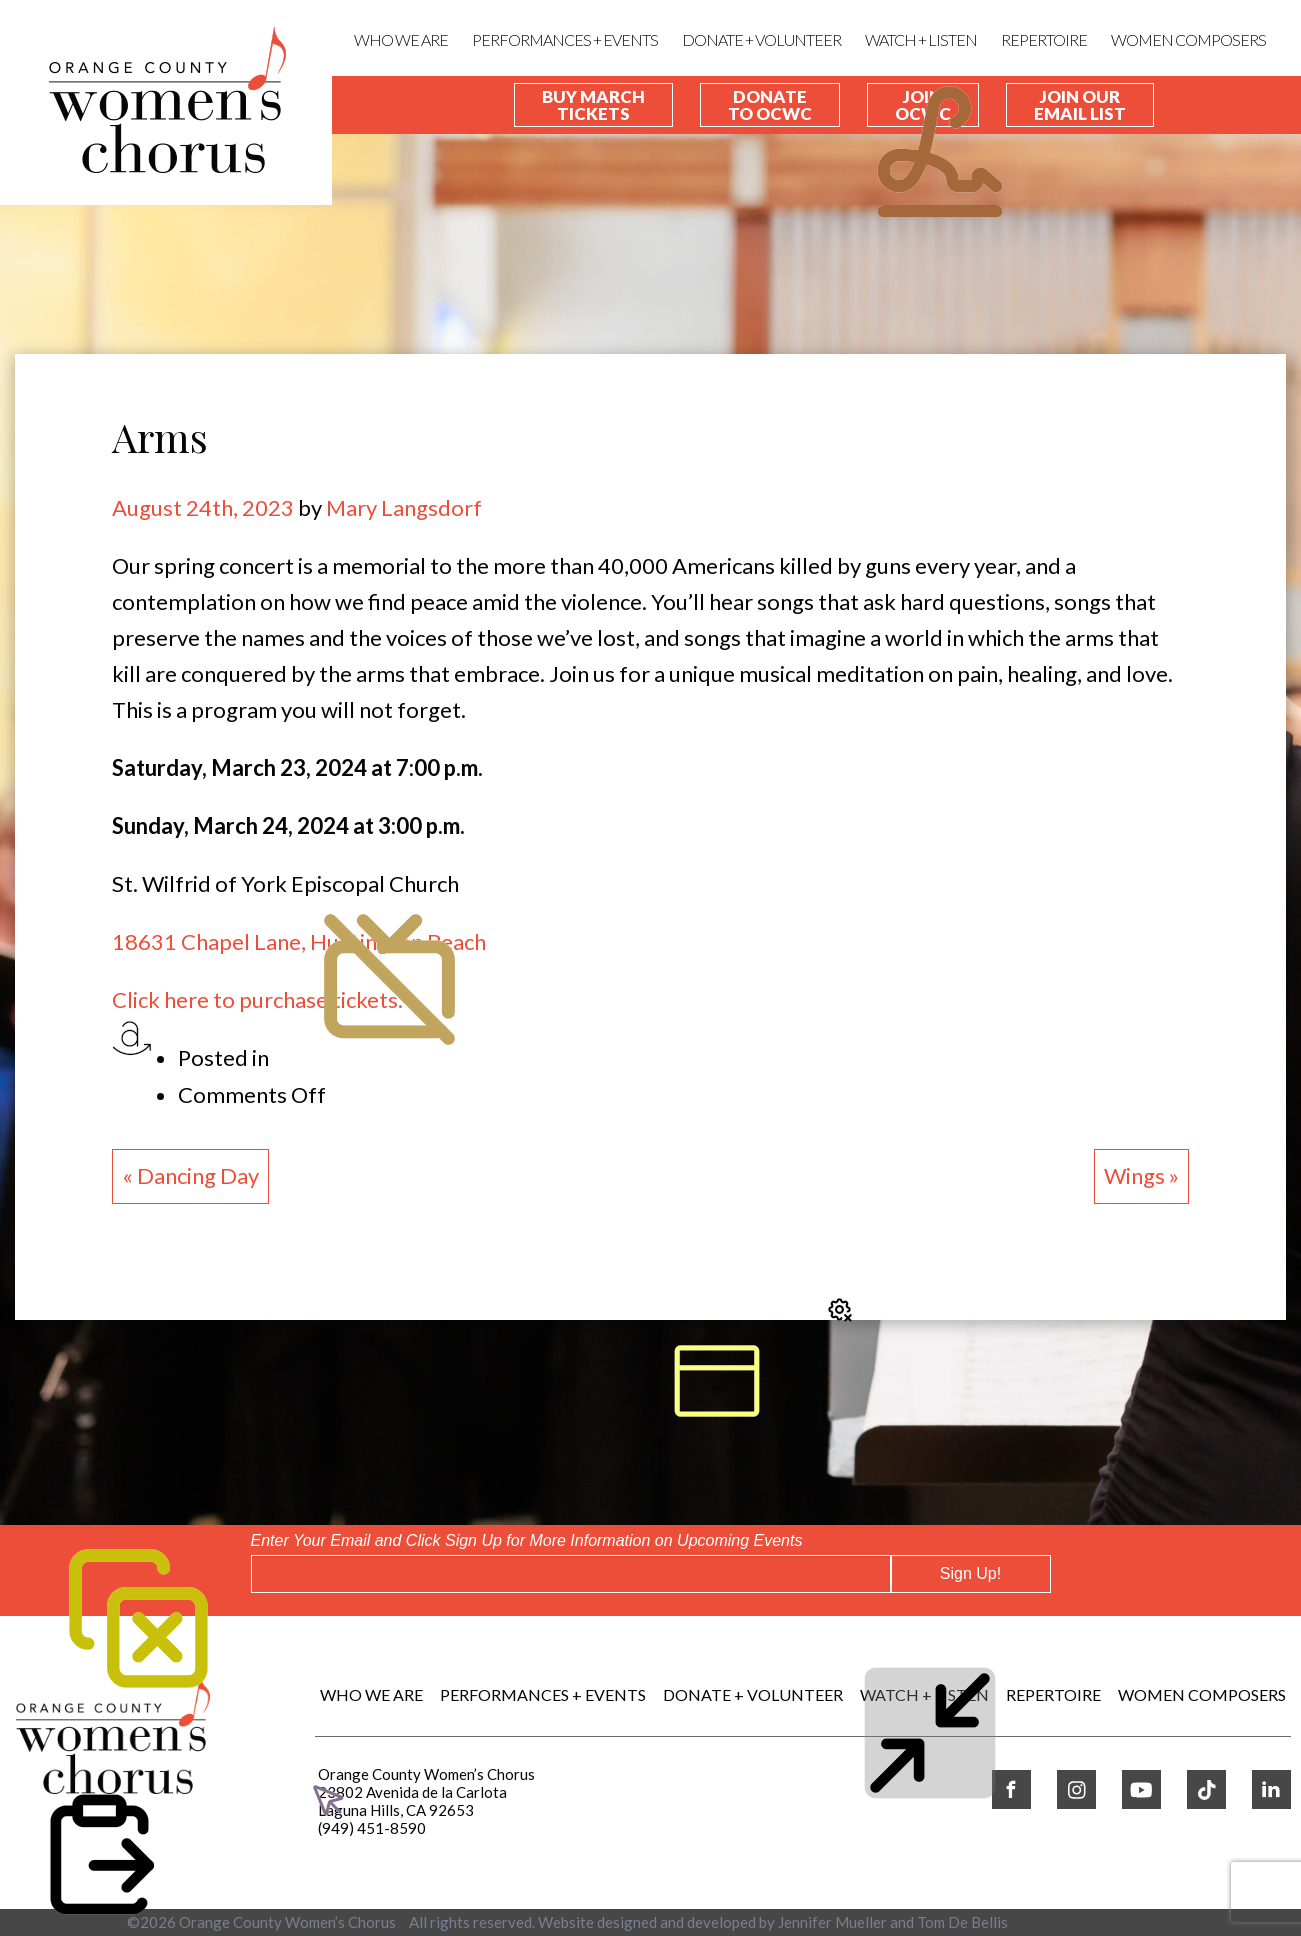 This screenshot has width=1301, height=1936. I want to click on remove or delete a settings configuration, so click(839, 1309).